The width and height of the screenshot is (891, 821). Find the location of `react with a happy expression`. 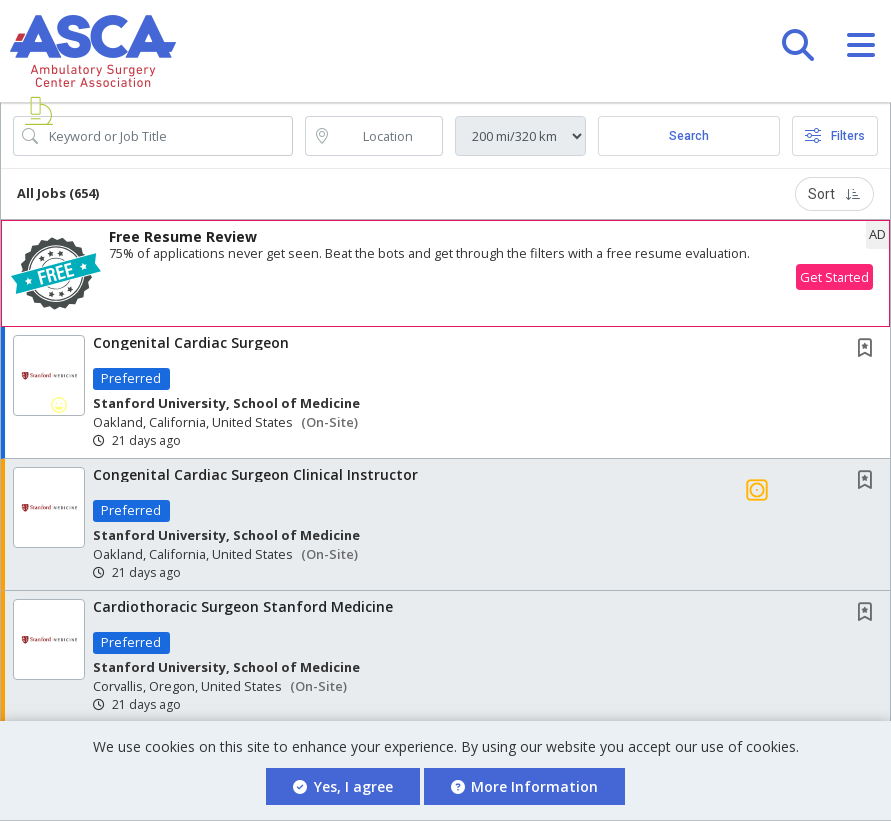

react with a happy expression is located at coordinates (59, 405).